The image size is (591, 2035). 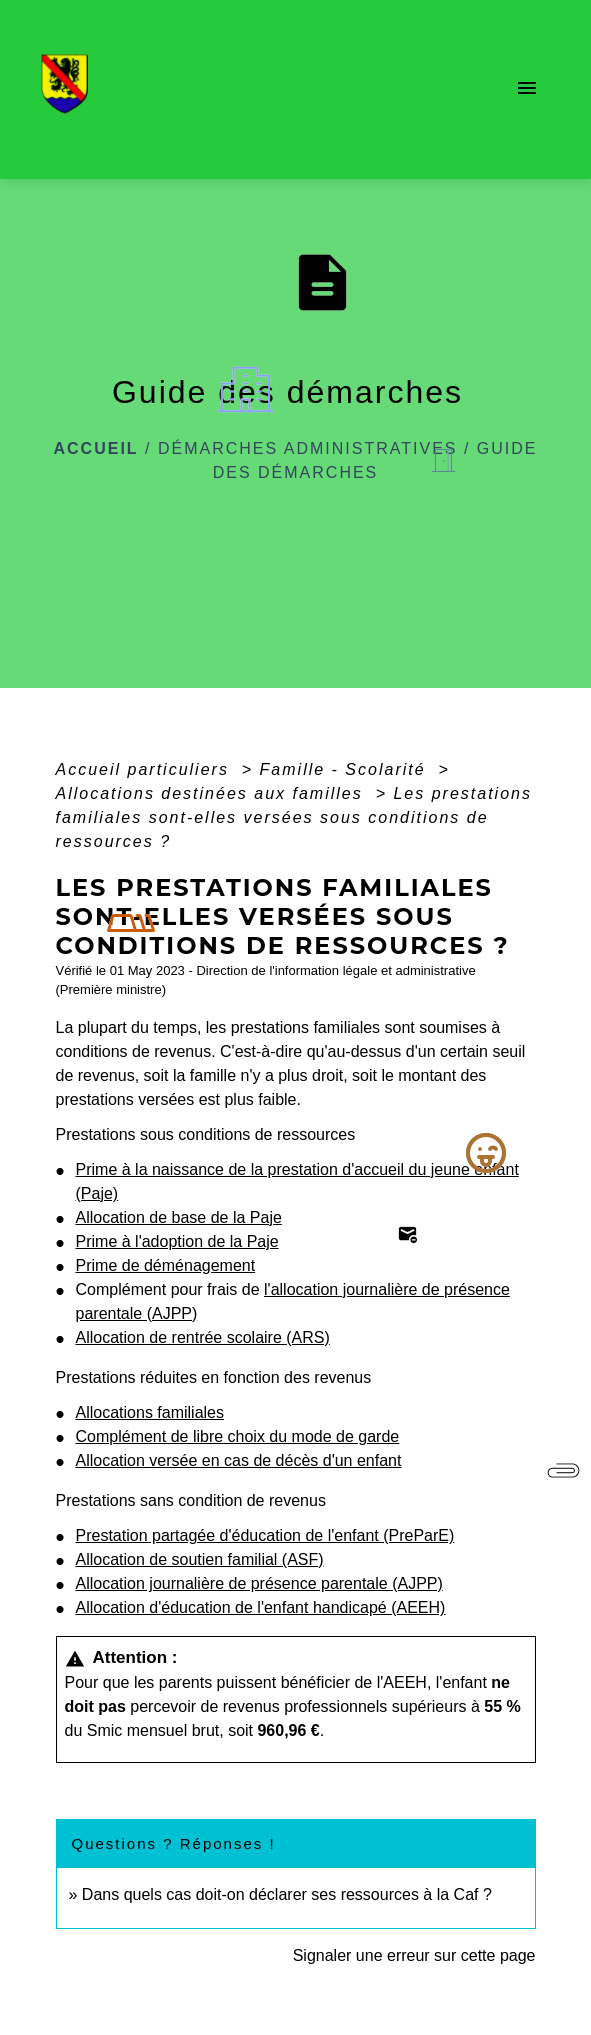 What do you see at coordinates (131, 923) in the screenshot?
I see `switch between open browser tabs` at bounding box center [131, 923].